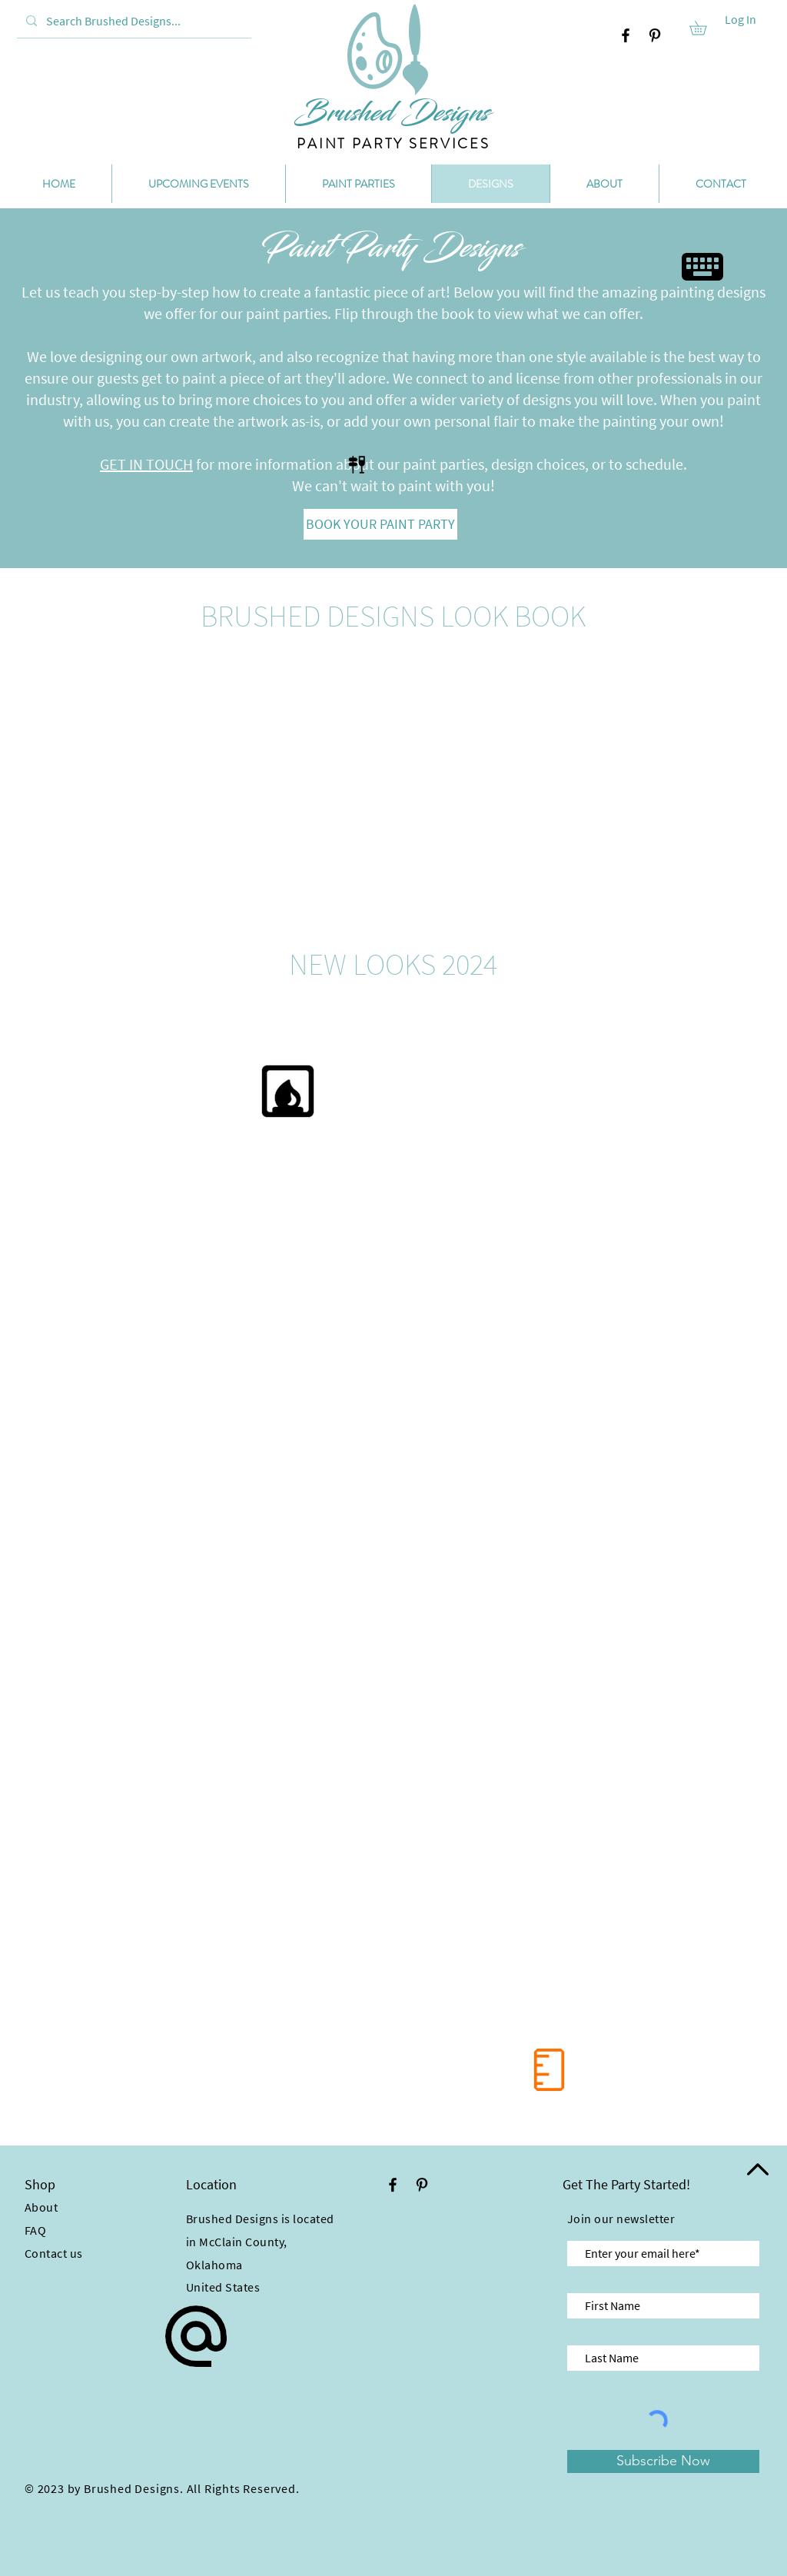 The height and width of the screenshot is (2576, 787). What do you see at coordinates (287, 1091) in the screenshot?
I see `access fireplace or heating controls` at bounding box center [287, 1091].